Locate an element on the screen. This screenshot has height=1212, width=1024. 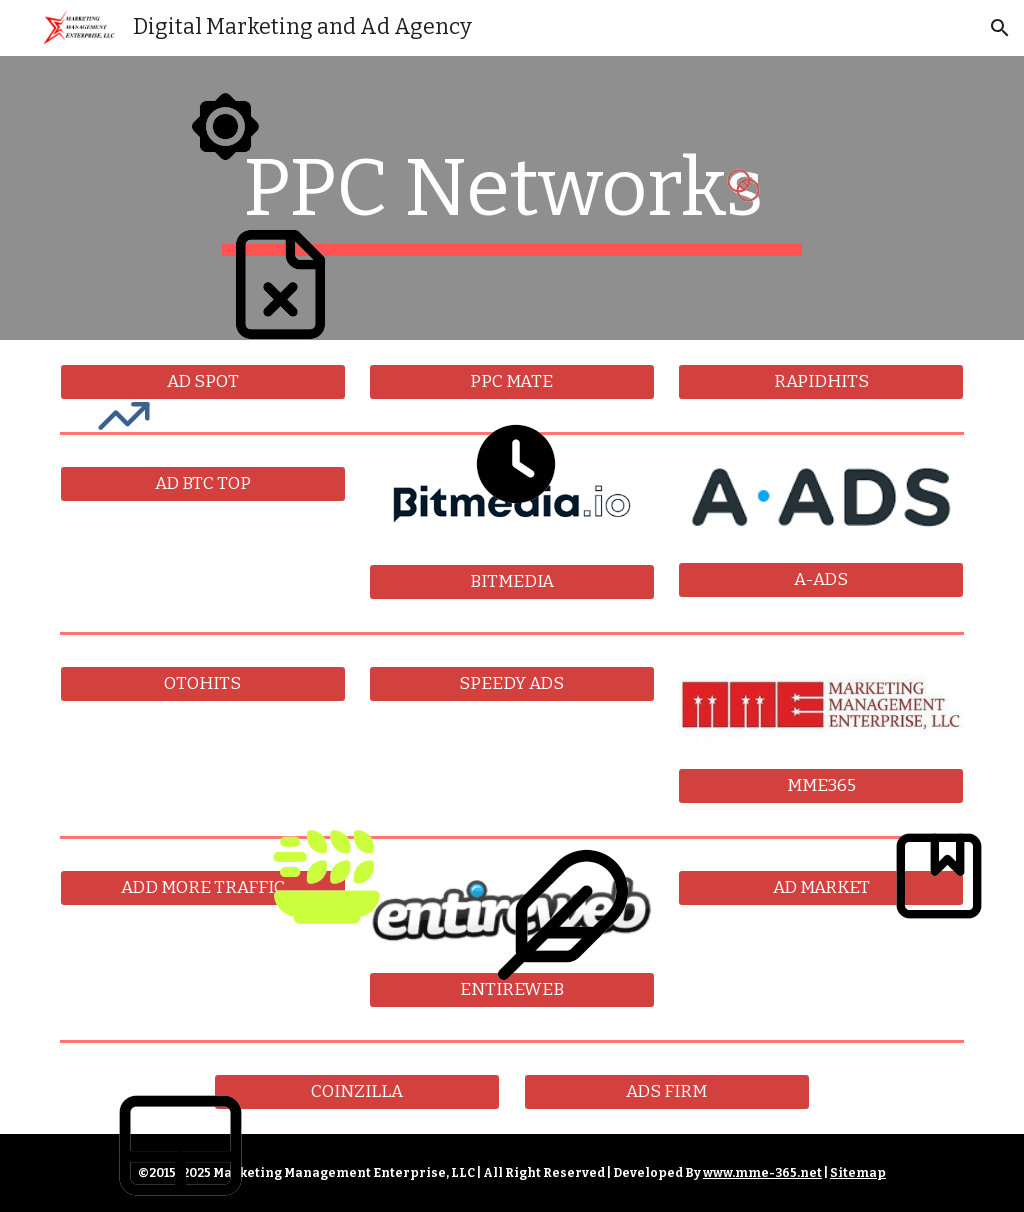
apply intersection operation to selected shapes is located at coordinates (743, 185).